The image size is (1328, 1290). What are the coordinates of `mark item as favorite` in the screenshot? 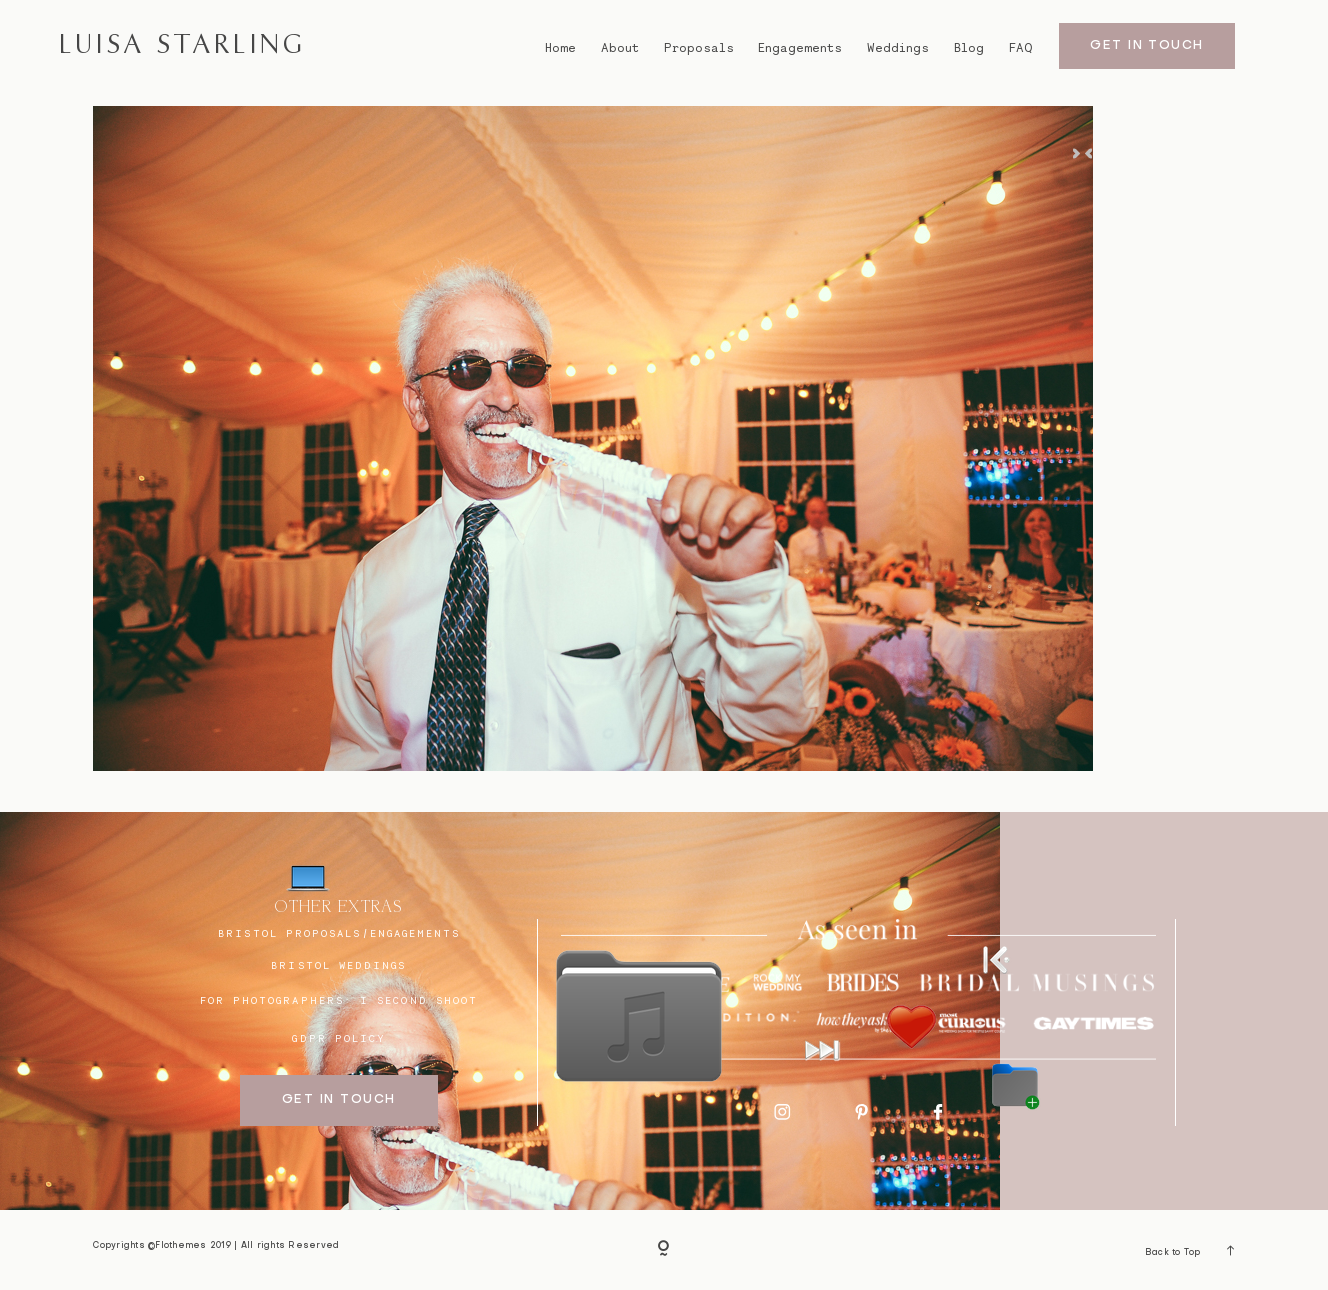 It's located at (911, 1027).